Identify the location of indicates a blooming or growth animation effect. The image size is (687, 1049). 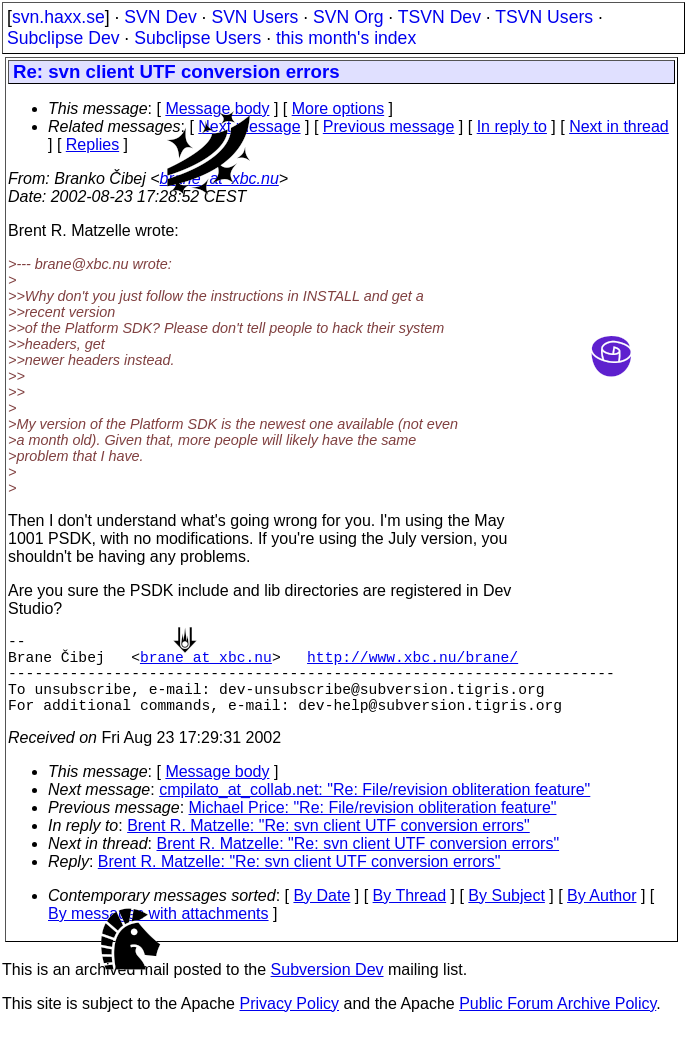
(611, 356).